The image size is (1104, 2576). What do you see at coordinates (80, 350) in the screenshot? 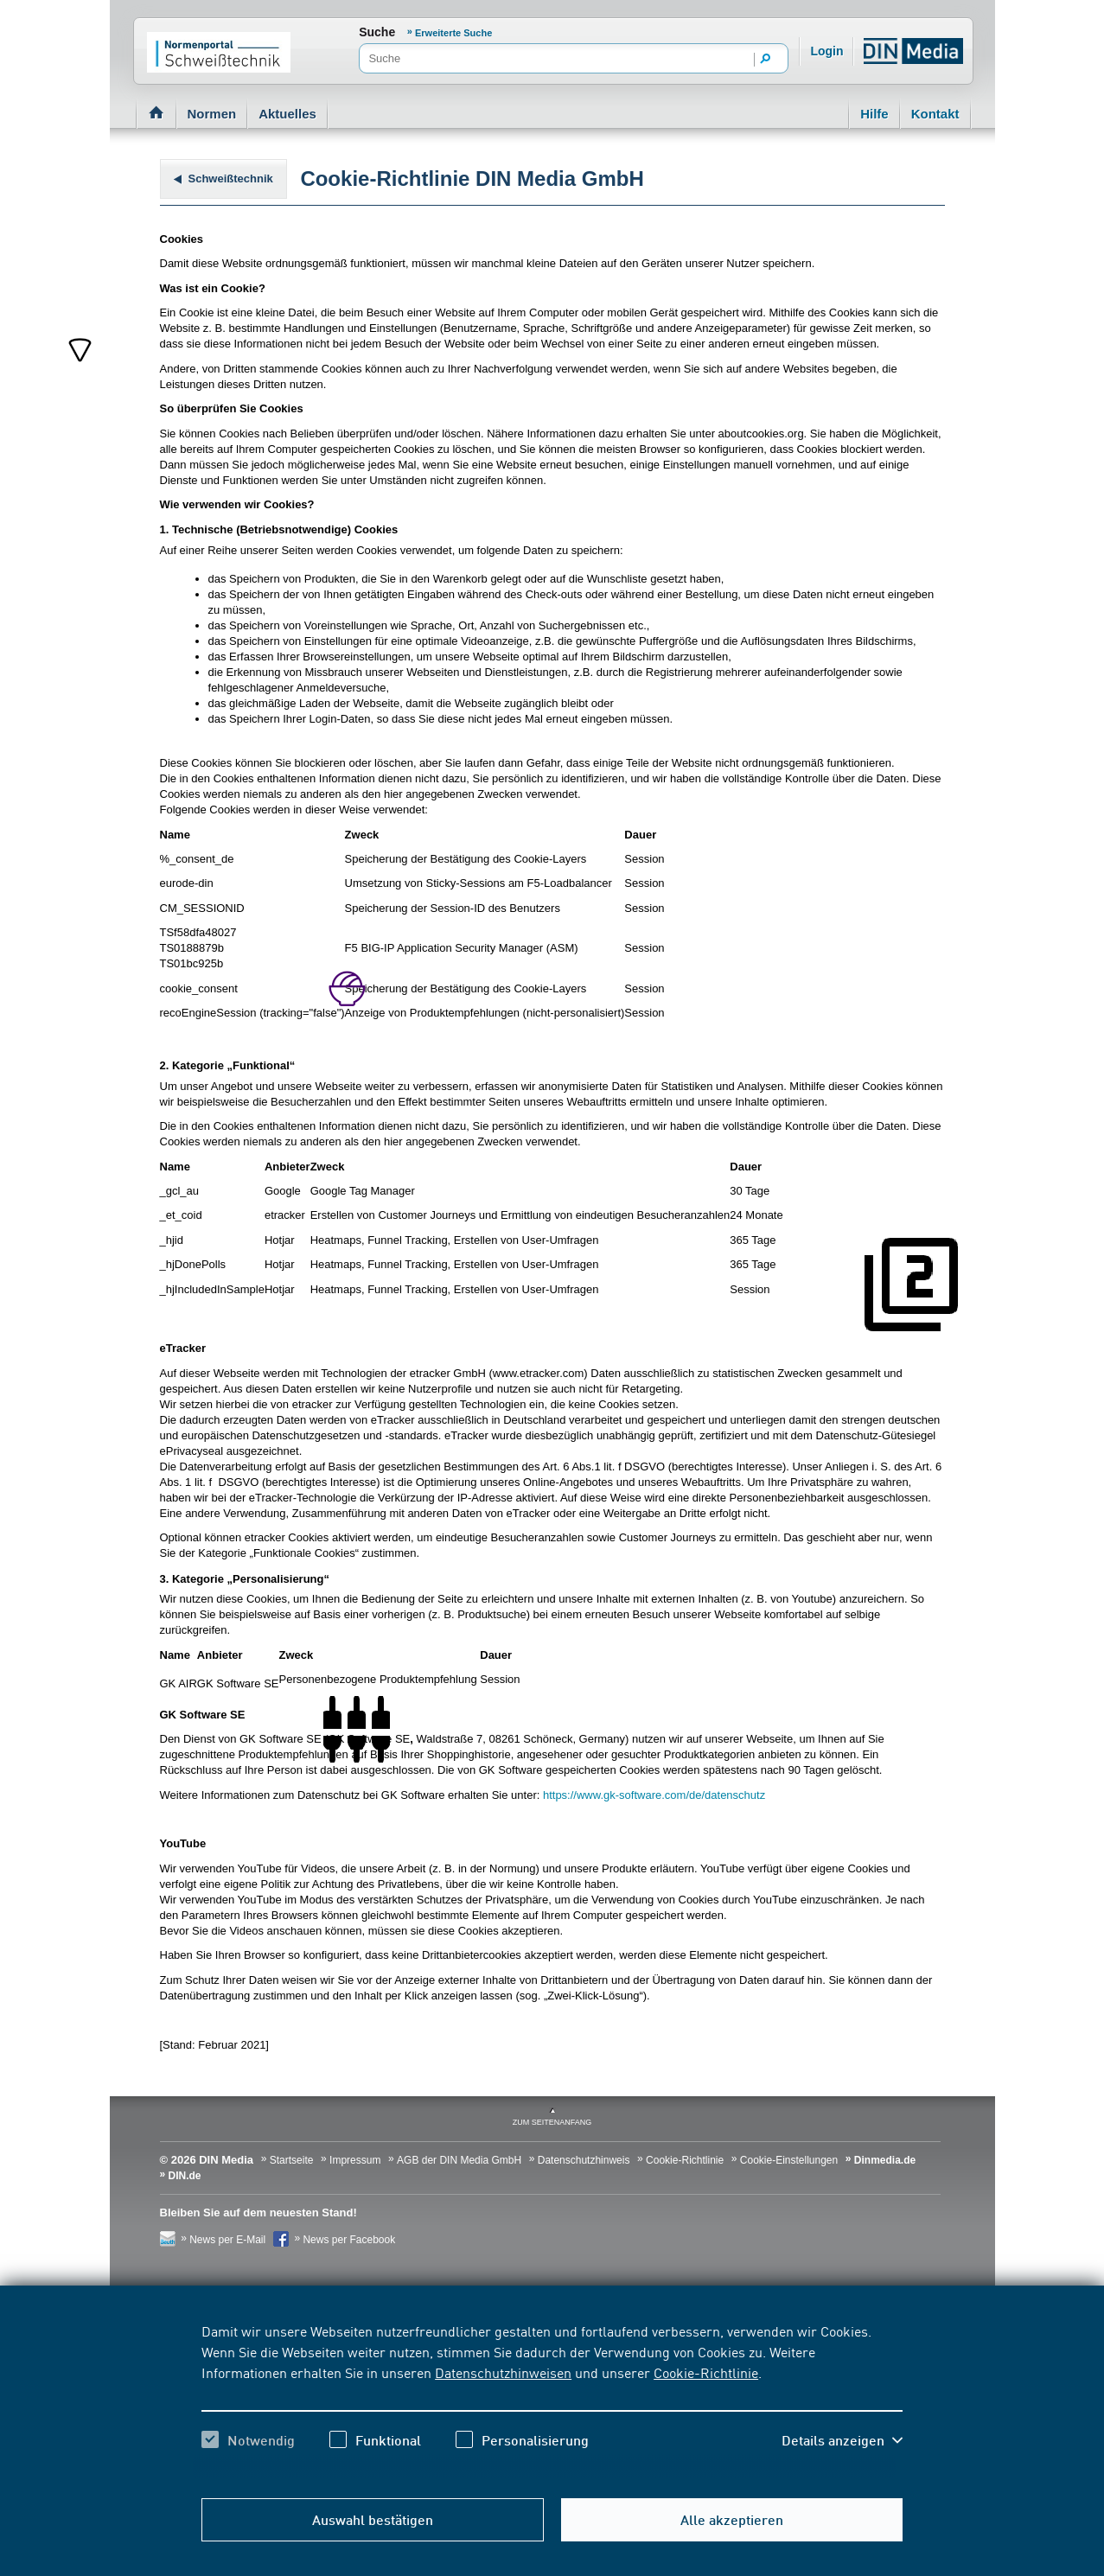
I see `indicates a cone or triangular marker` at bounding box center [80, 350].